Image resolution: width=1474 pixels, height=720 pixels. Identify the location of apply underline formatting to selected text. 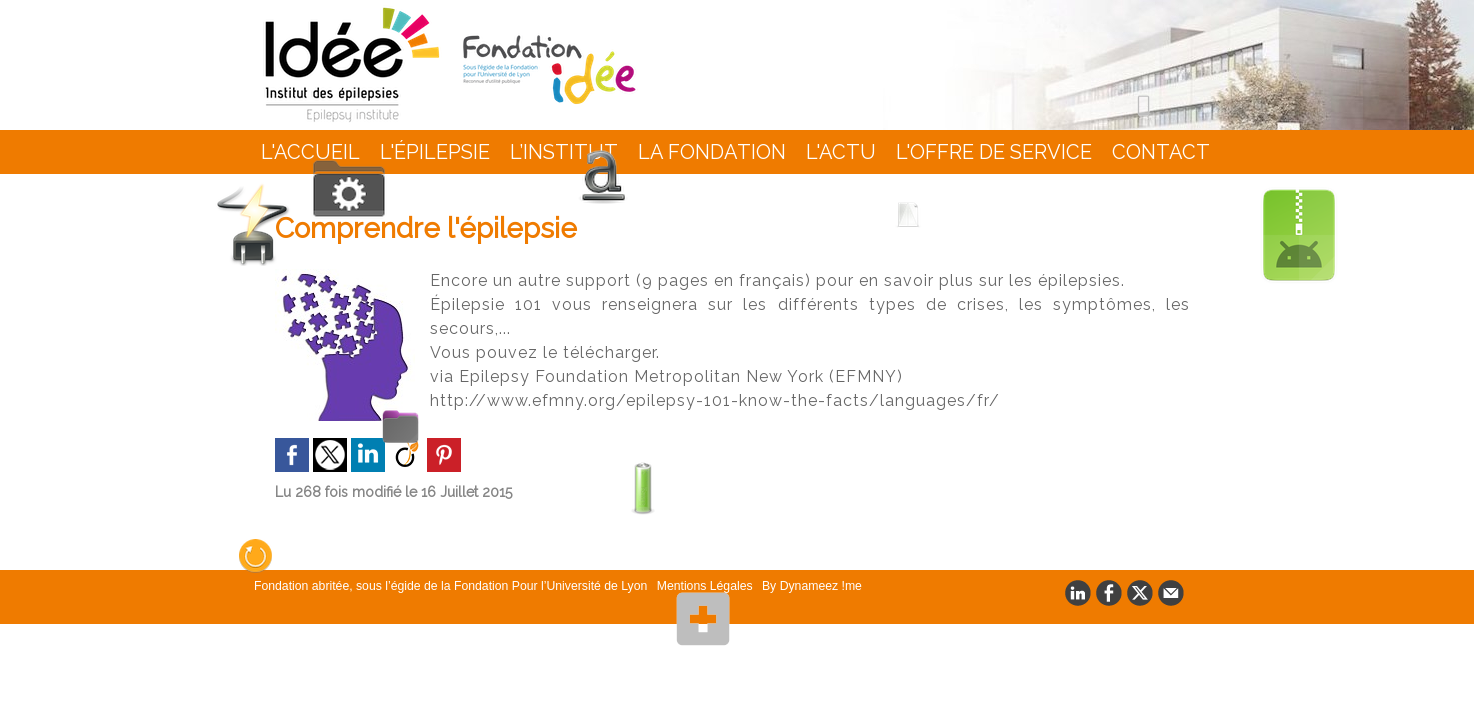
(603, 176).